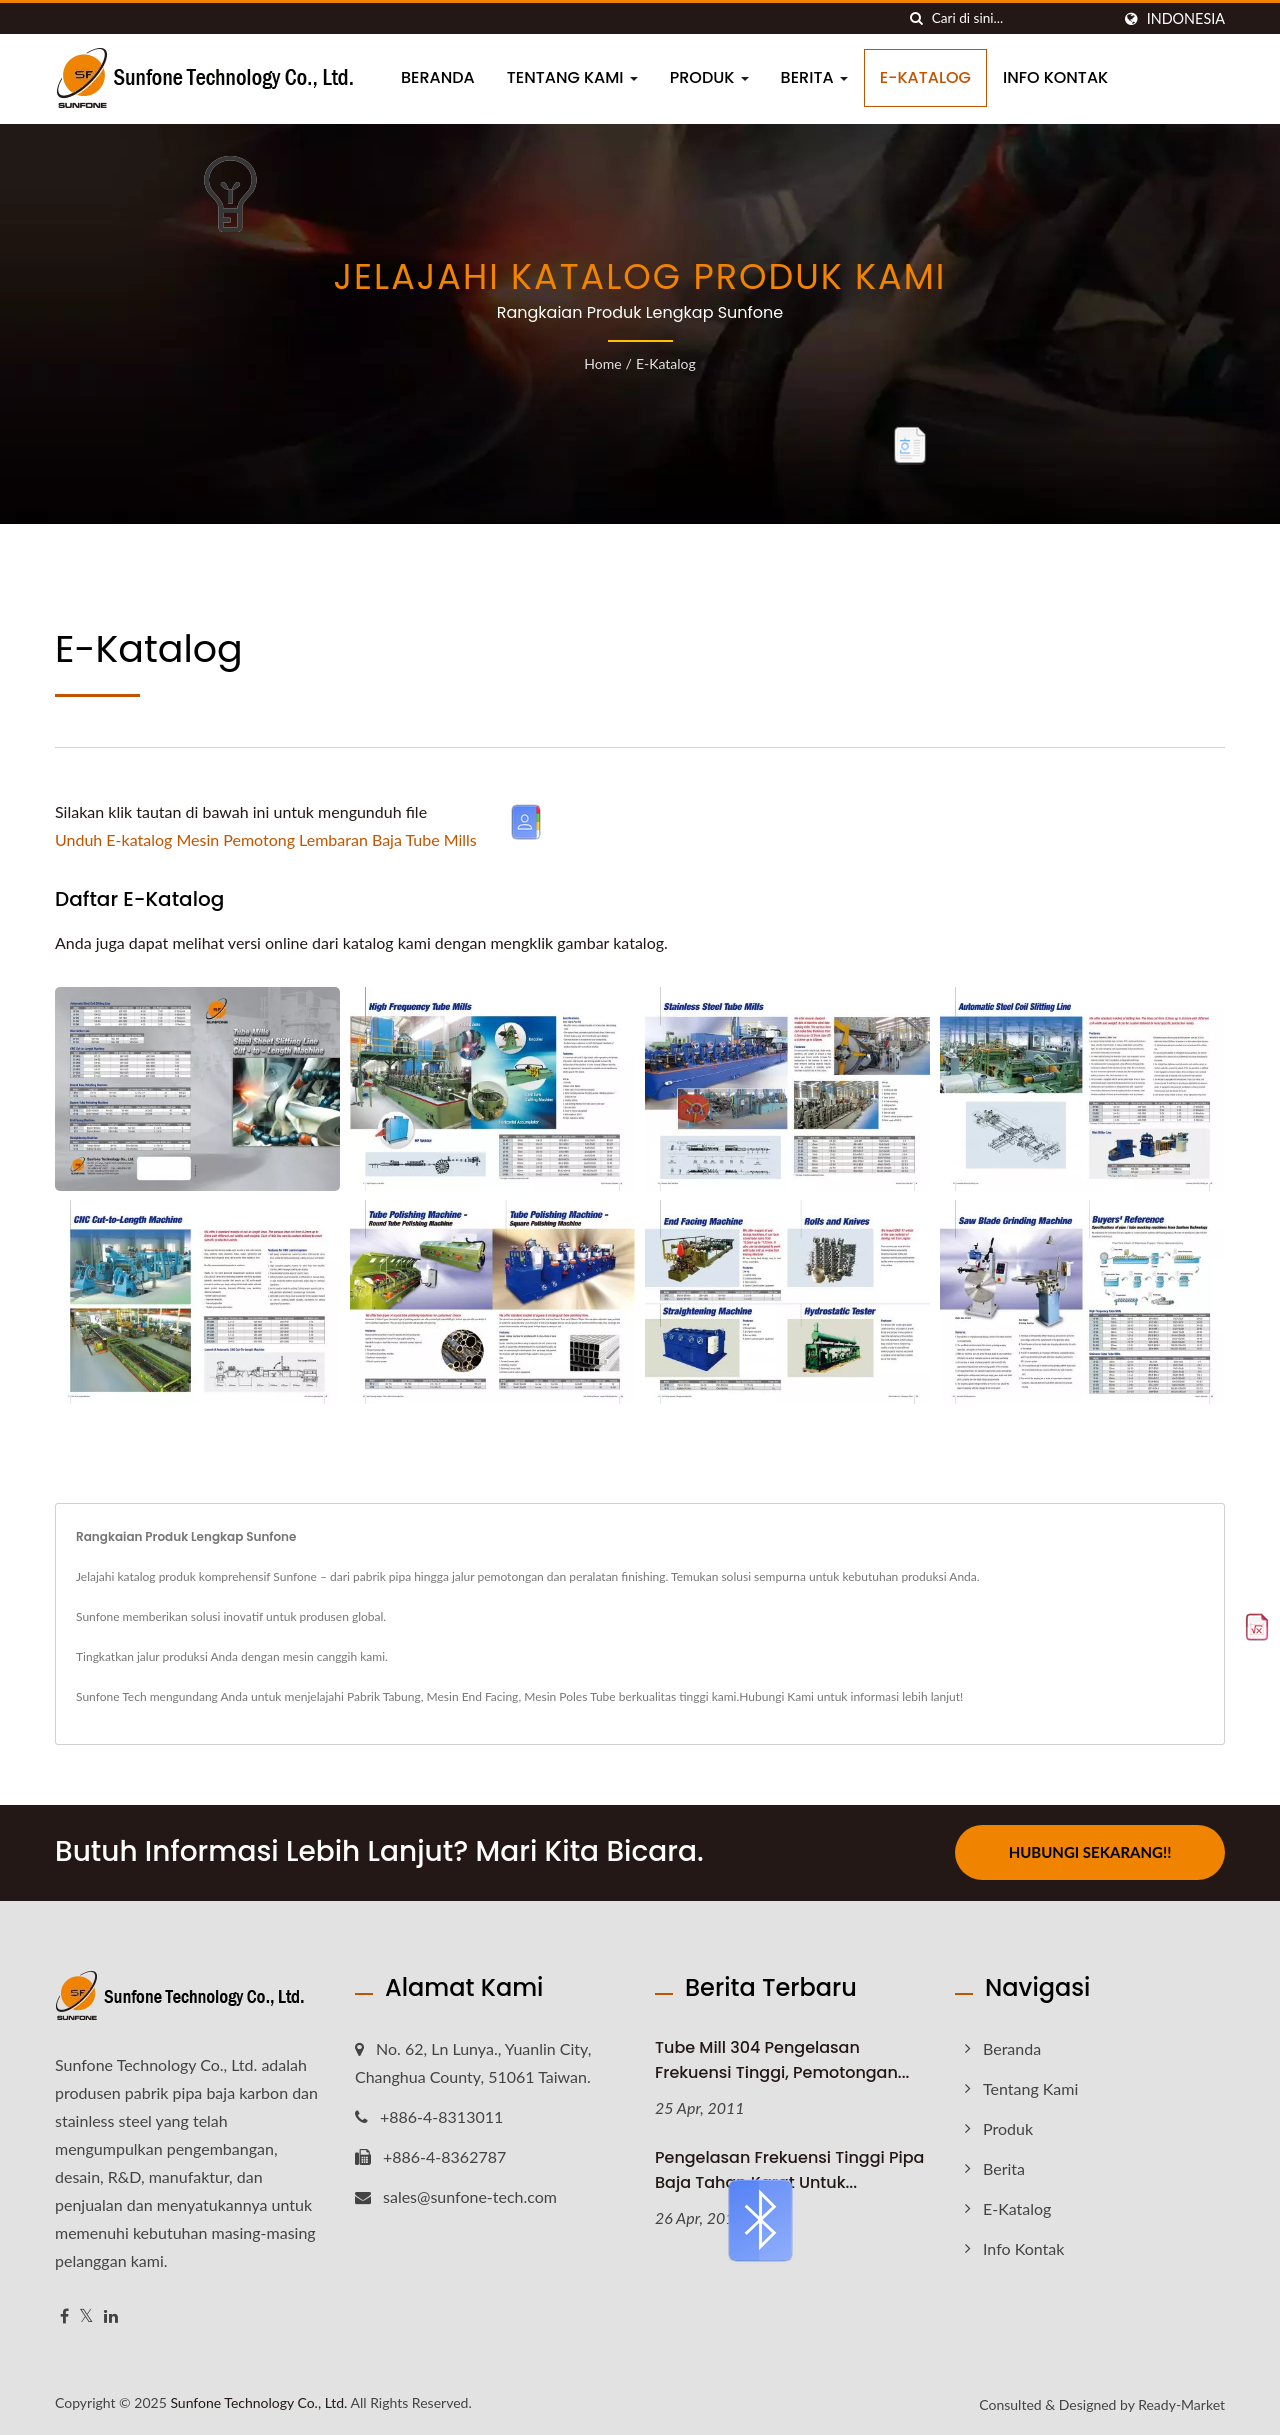 This screenshot has width=1280, height=2435. Describe the element at coordinates (526, 822) in the screenshot. I see `open the address book application` at that location.